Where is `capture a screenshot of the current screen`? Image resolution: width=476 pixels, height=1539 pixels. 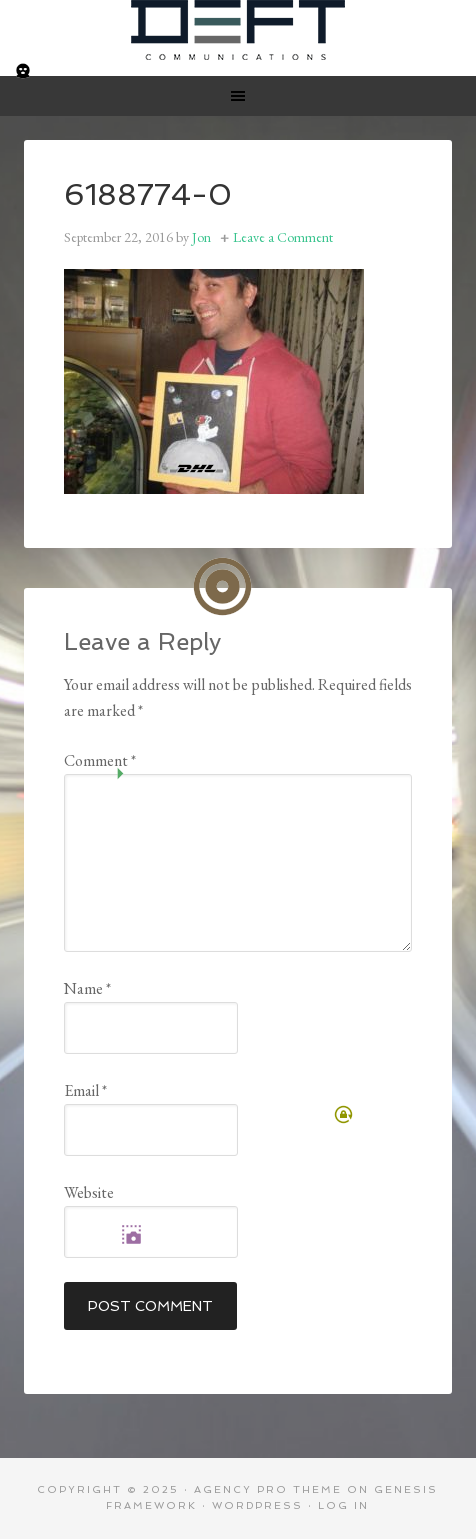
capture a screenshot of the current screen is located at coordinates (131, 1234).